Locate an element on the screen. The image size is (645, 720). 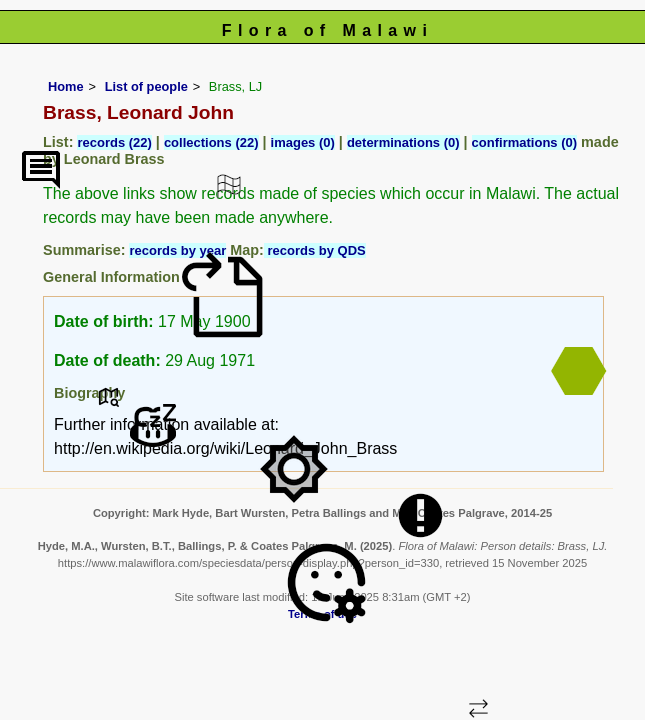
search for a location on the map is located at coordinates (108, 396).